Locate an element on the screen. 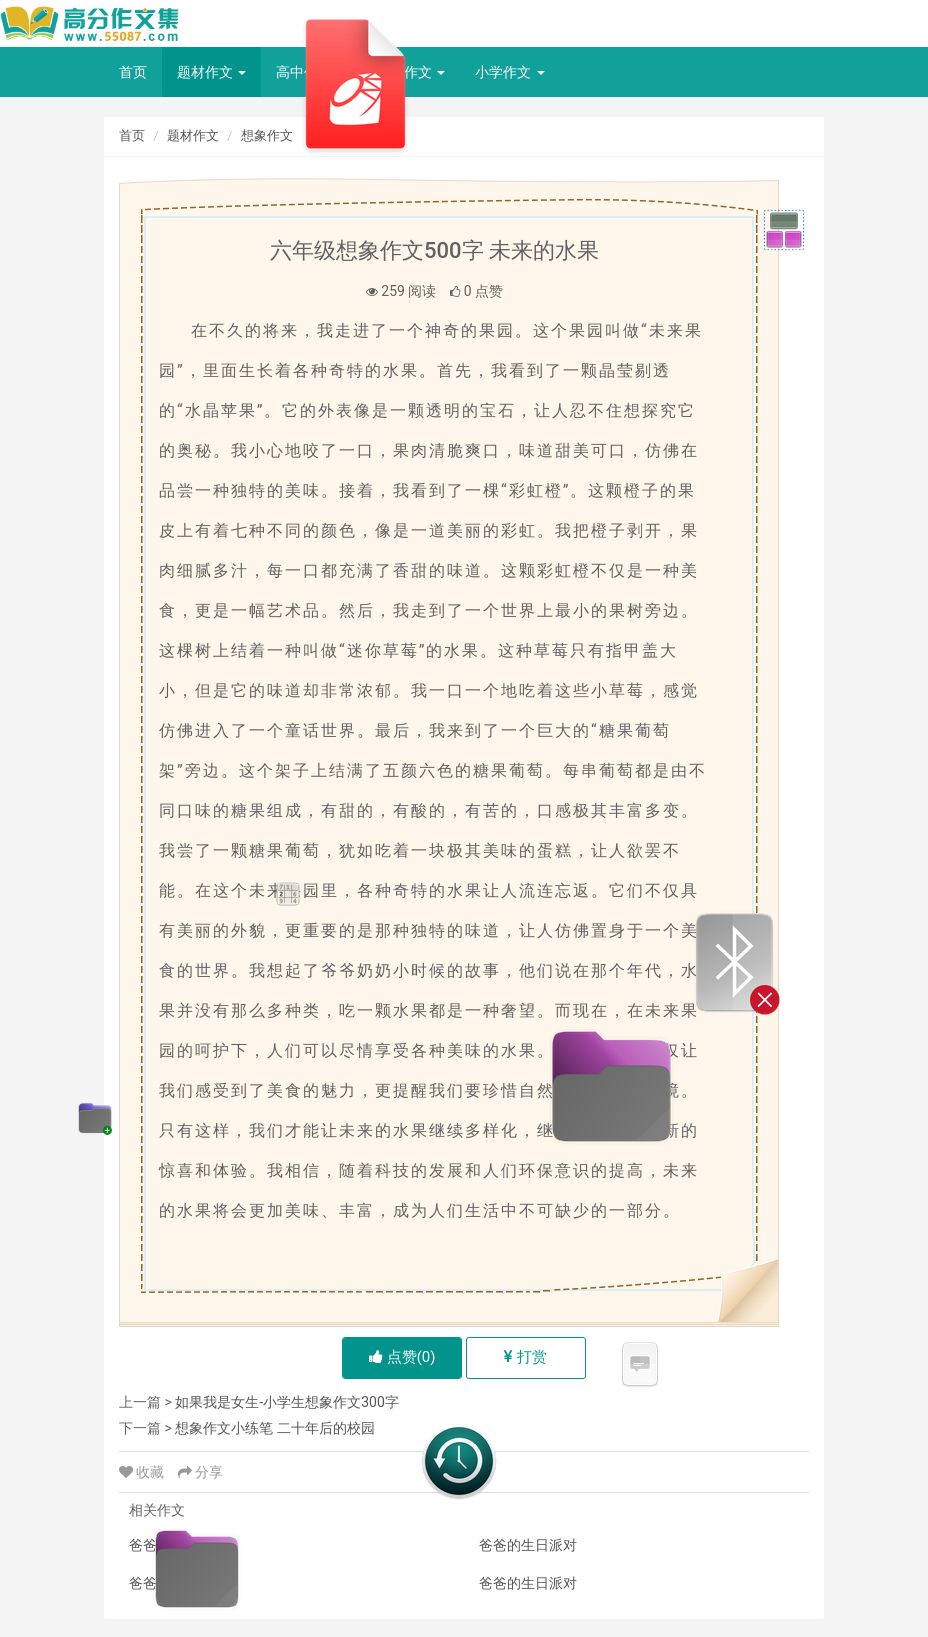 The height and width of the screenshot is (1637, 928). open folder to view contents is located at coordinates (197, 1569).